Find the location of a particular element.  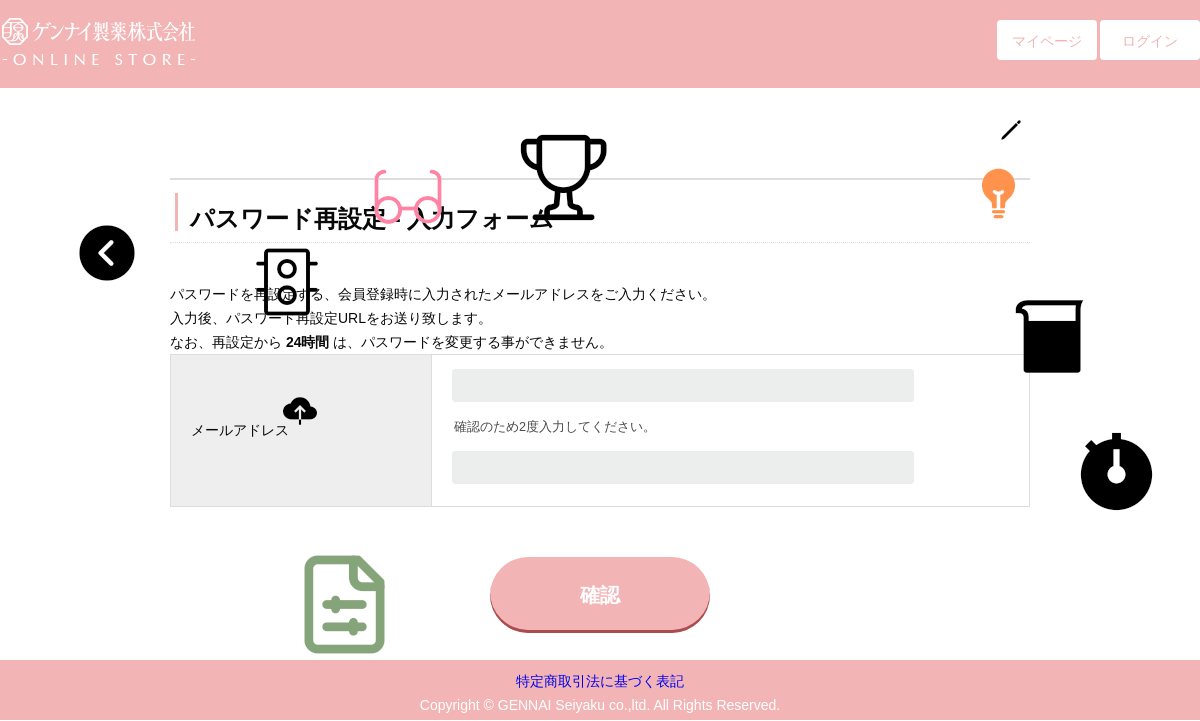

access experimental or beta features is located at coordinates (1049, 336).